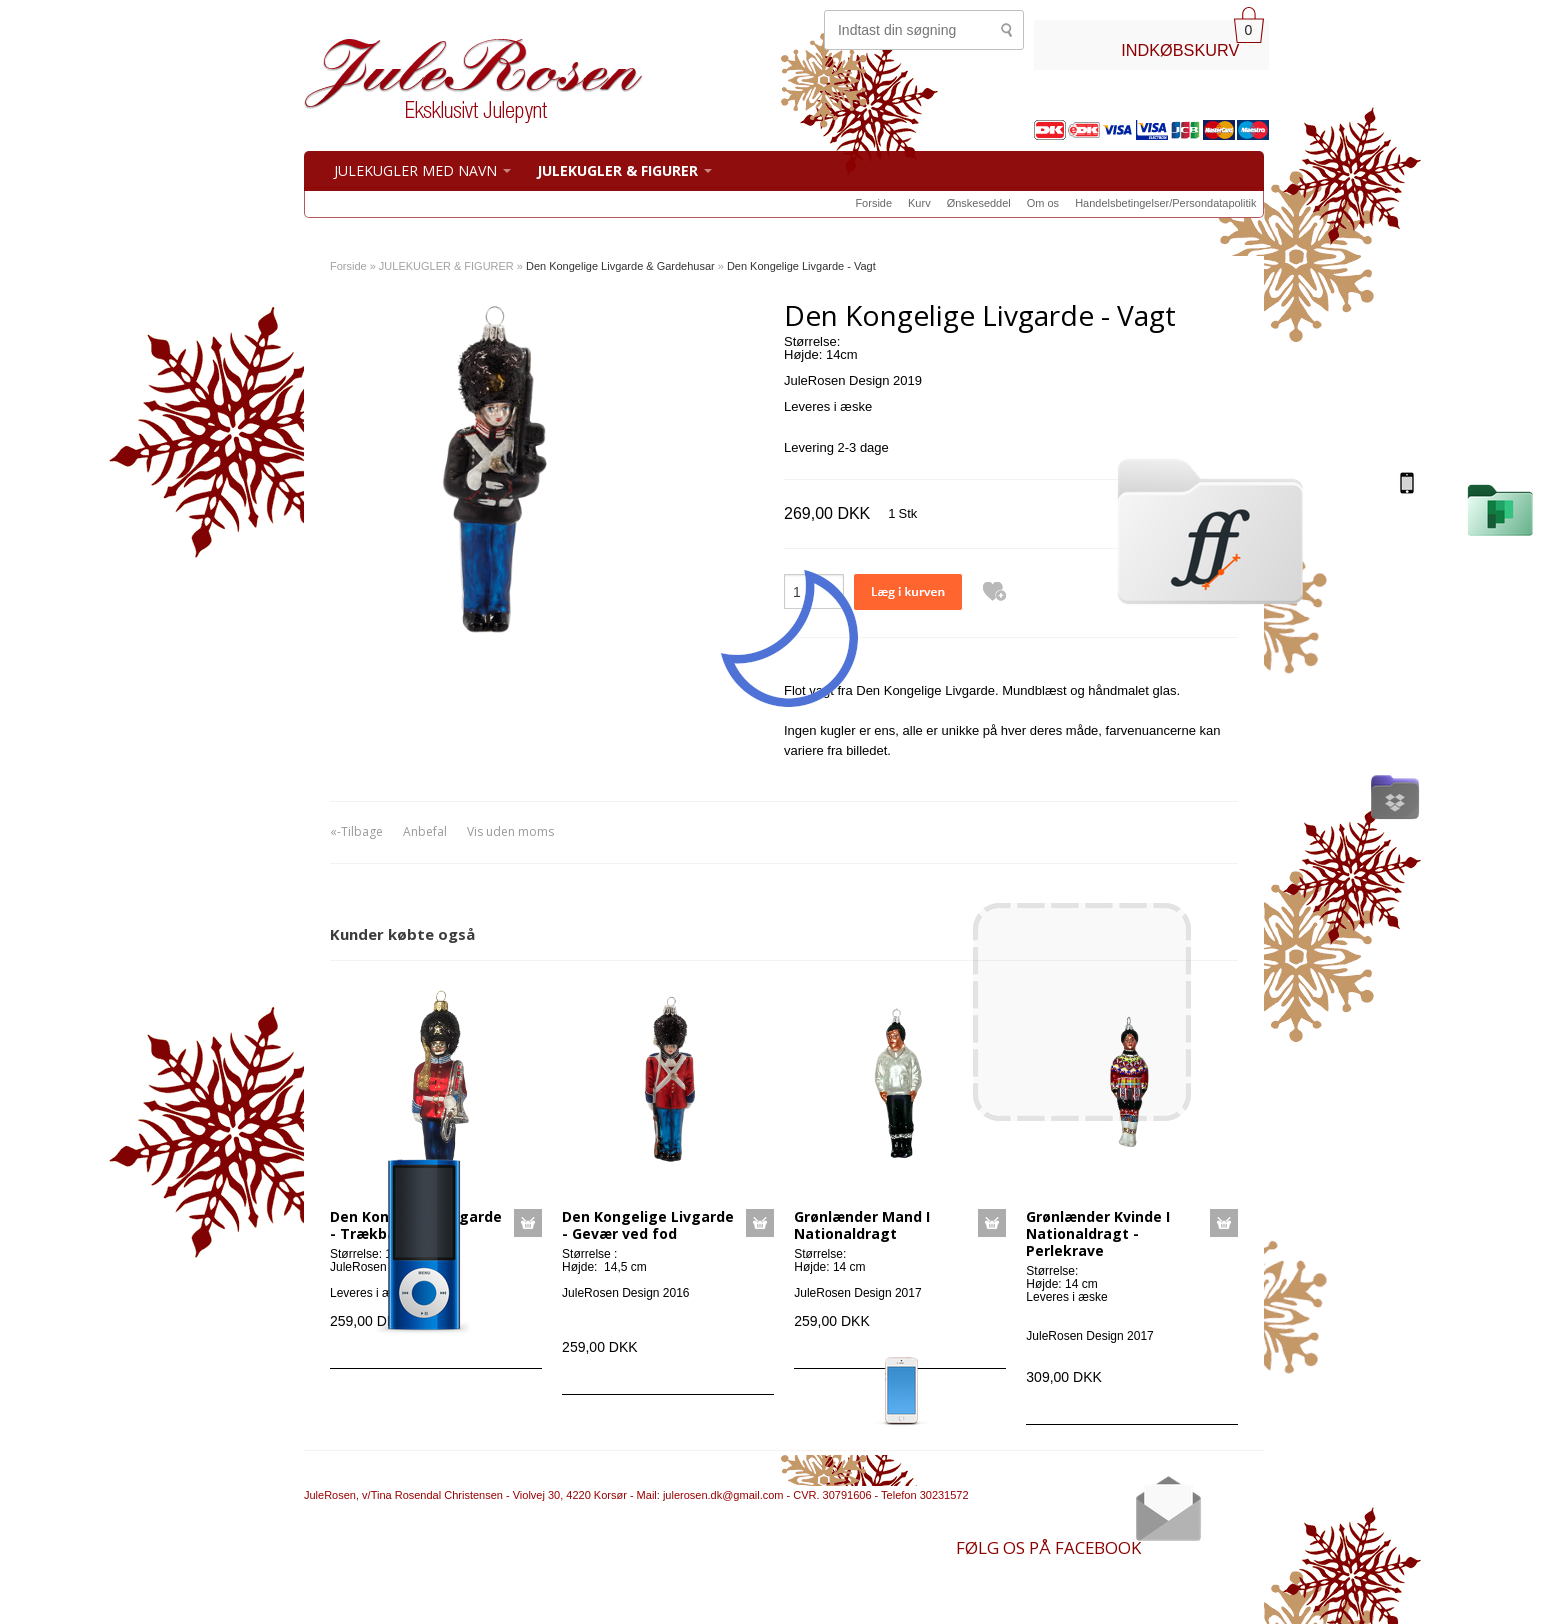  I want to click on indicates half-width input mode is active in fcitx, so click(788, 637).